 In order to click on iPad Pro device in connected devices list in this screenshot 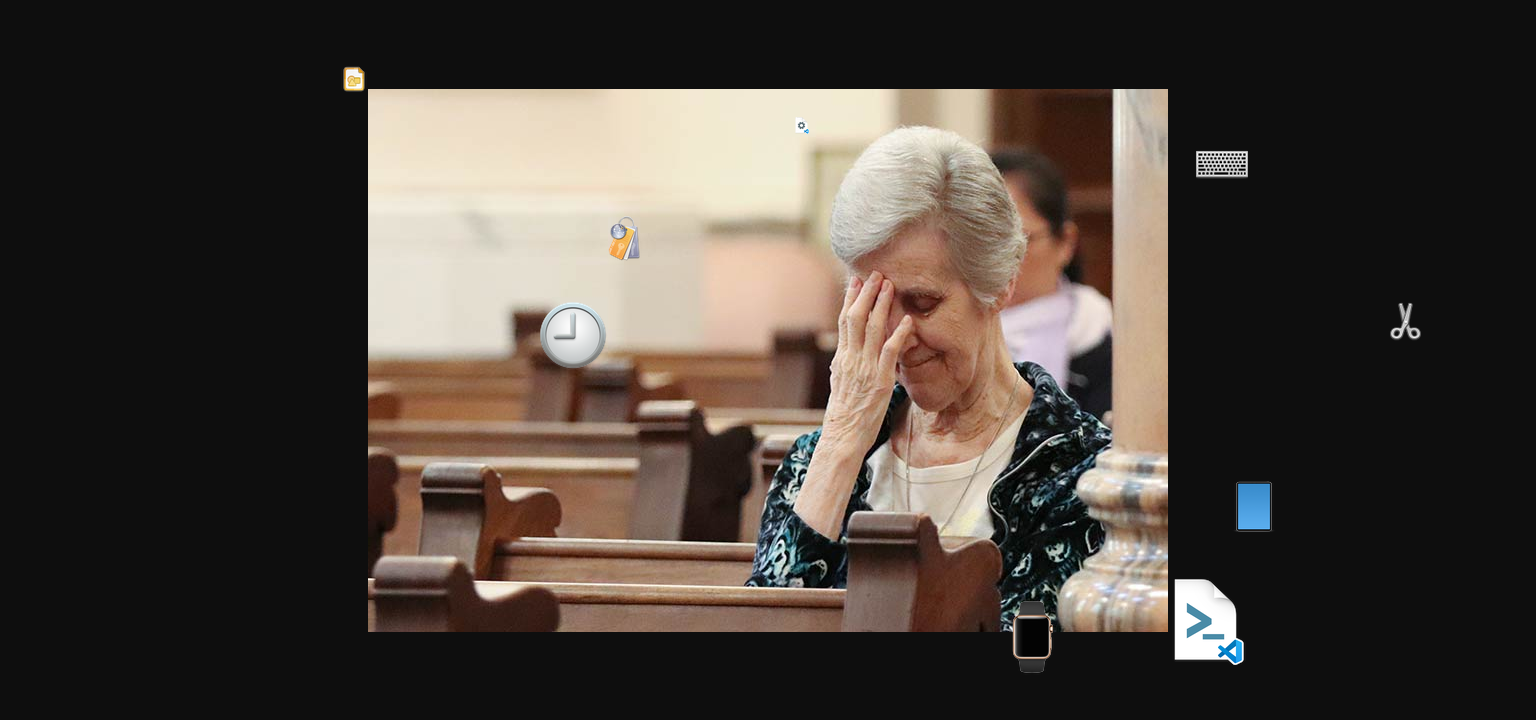, I will do `click(1254, 507)`.